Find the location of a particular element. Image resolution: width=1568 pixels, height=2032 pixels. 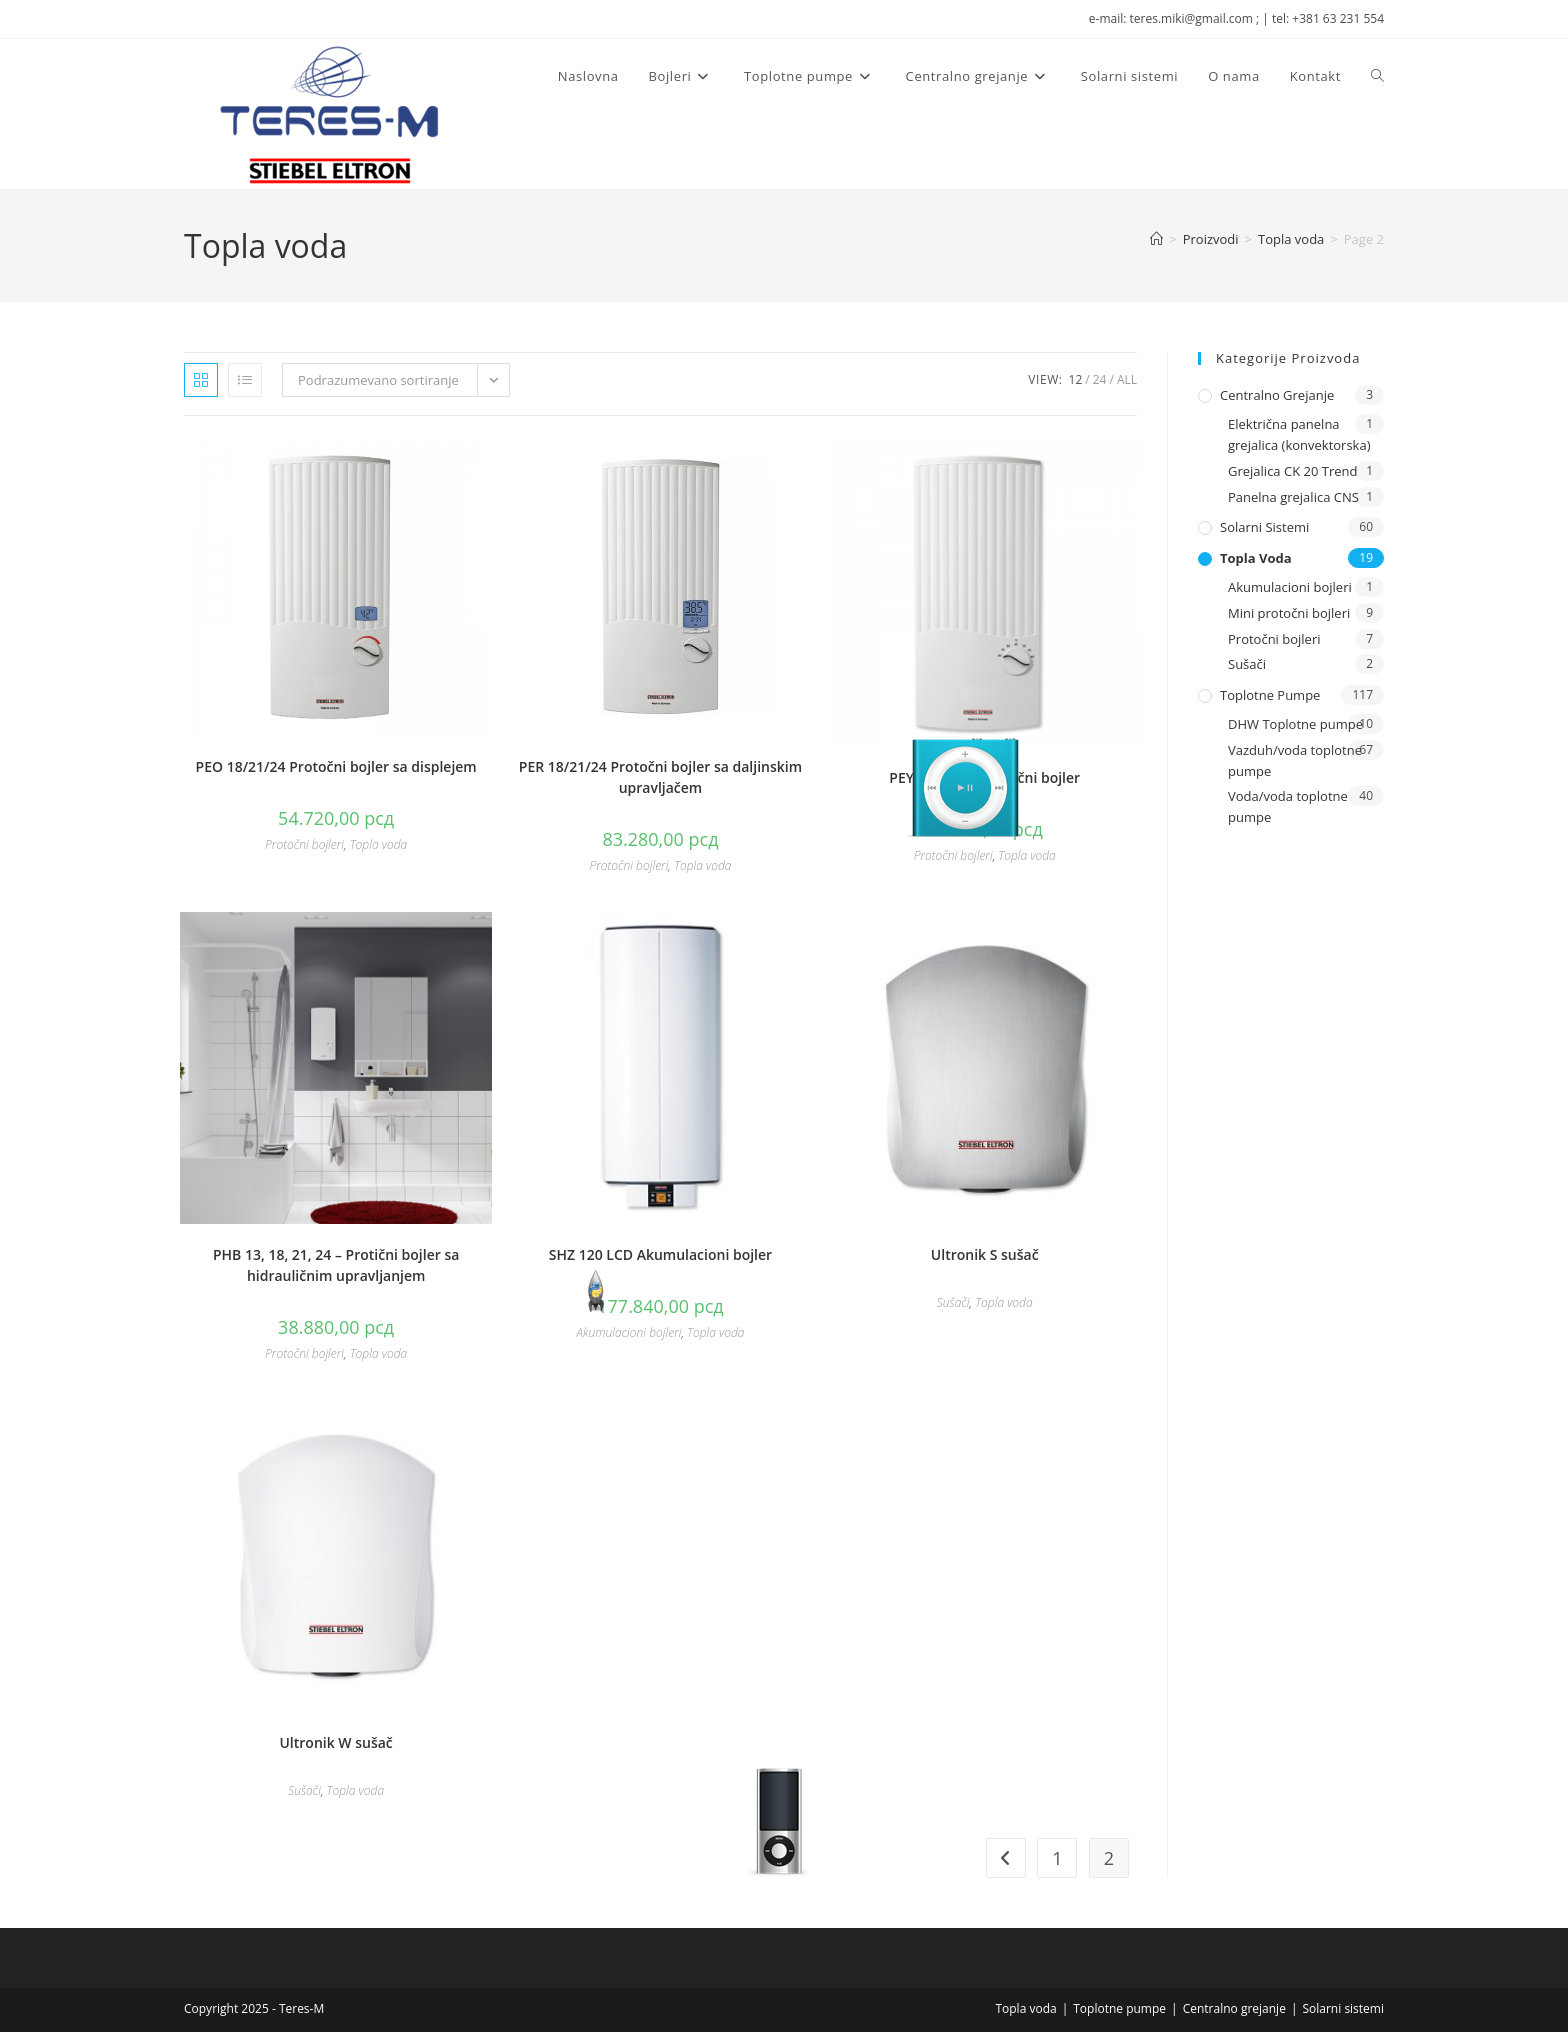

launch python interpreter application is located at coordinates (596, 1291).